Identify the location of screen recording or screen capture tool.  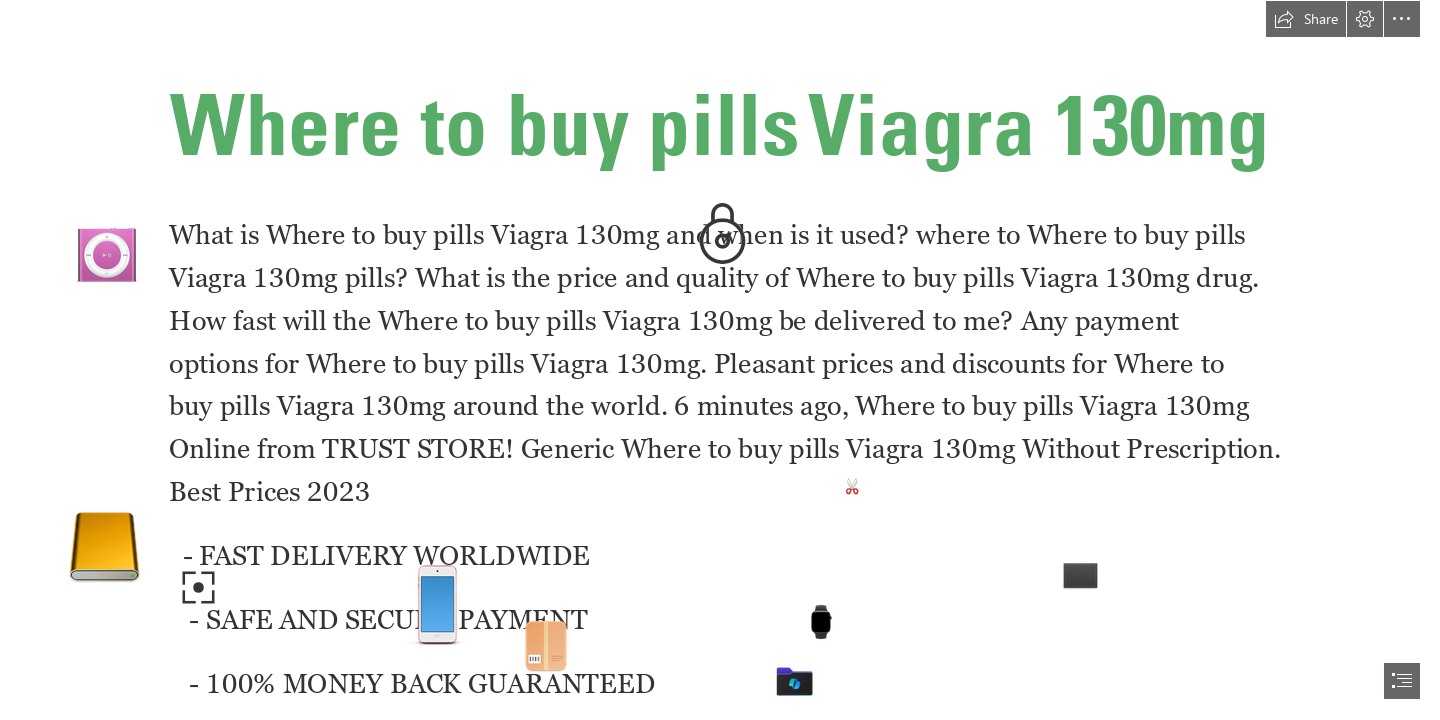
(198, 587).